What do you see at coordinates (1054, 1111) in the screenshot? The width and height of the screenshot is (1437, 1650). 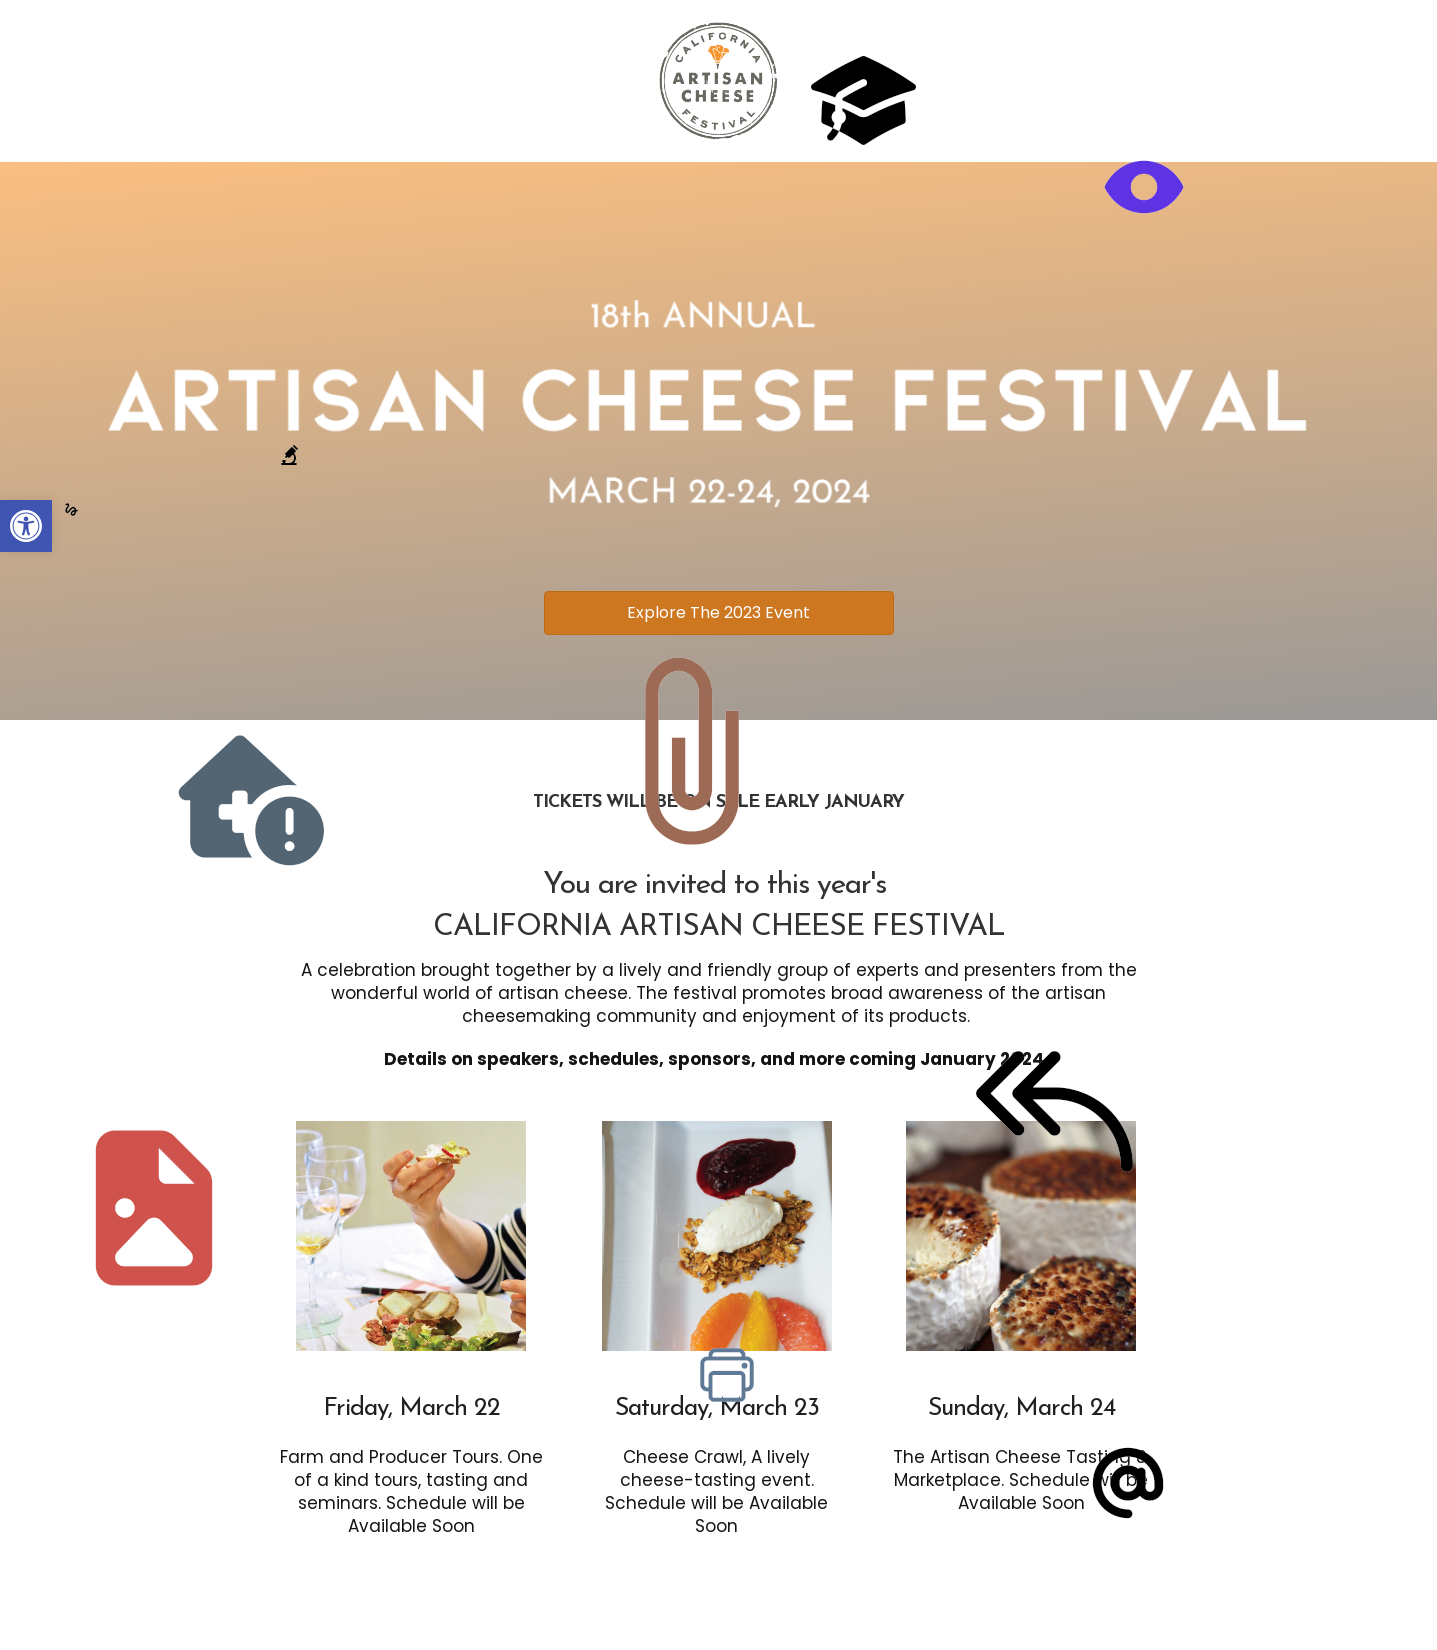 I see `reply all to a message or email` at bounding box center [1054, 1111].